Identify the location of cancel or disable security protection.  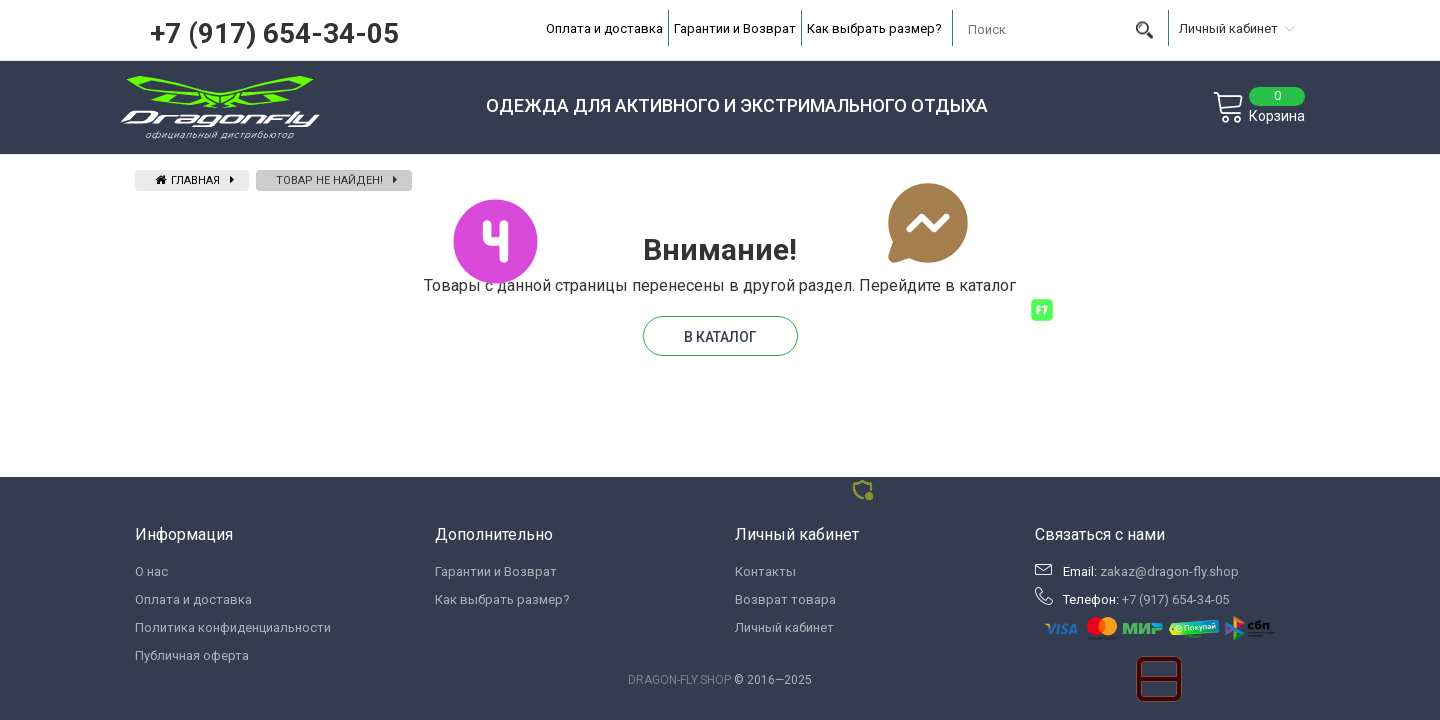
(862, 489).